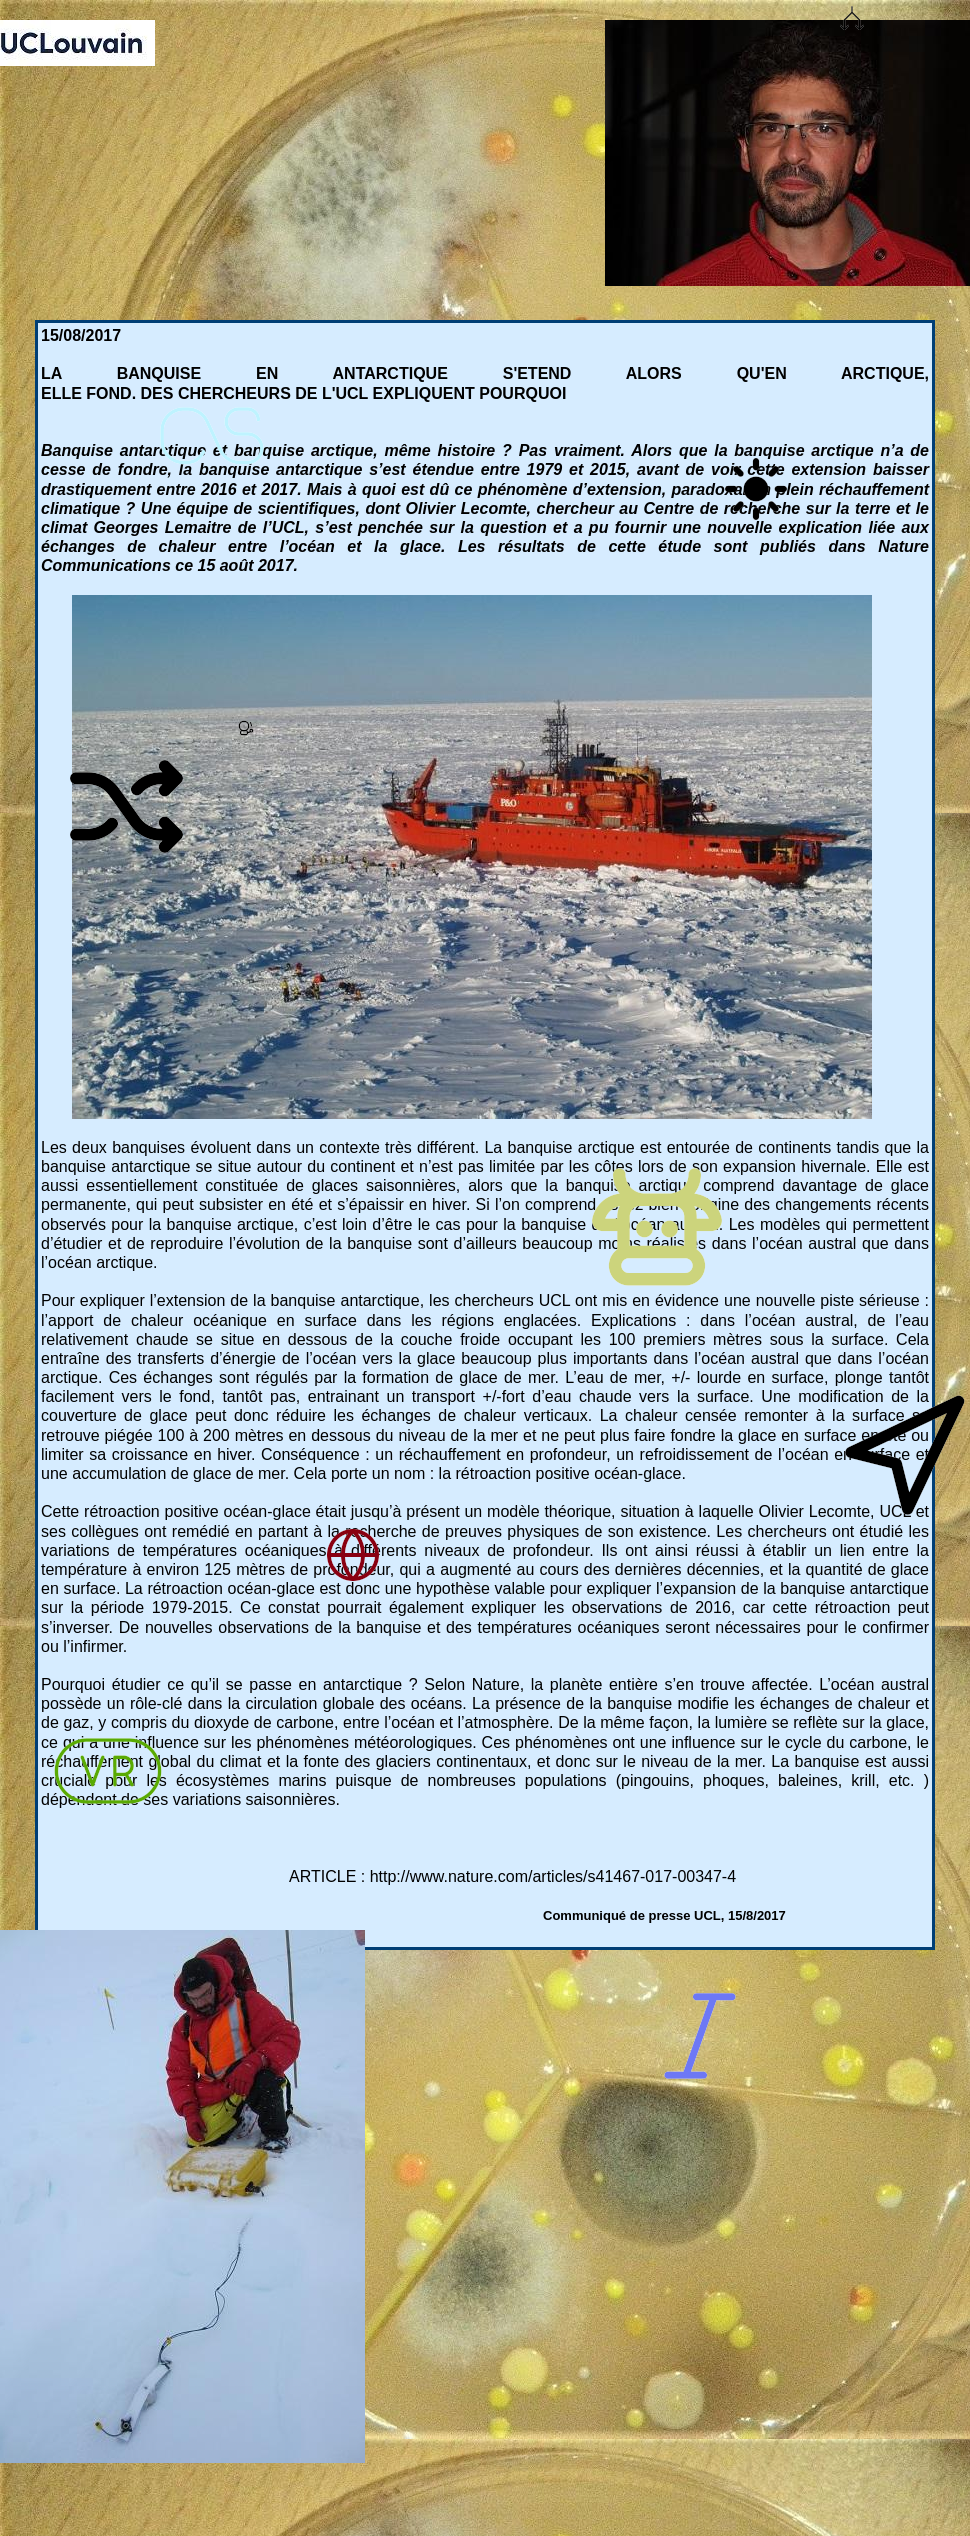 The image size is (970, 2536). Describe the element at coordinates (700, 2036) in the screenshot. I see `apply italic formatting to selected text` at that location.